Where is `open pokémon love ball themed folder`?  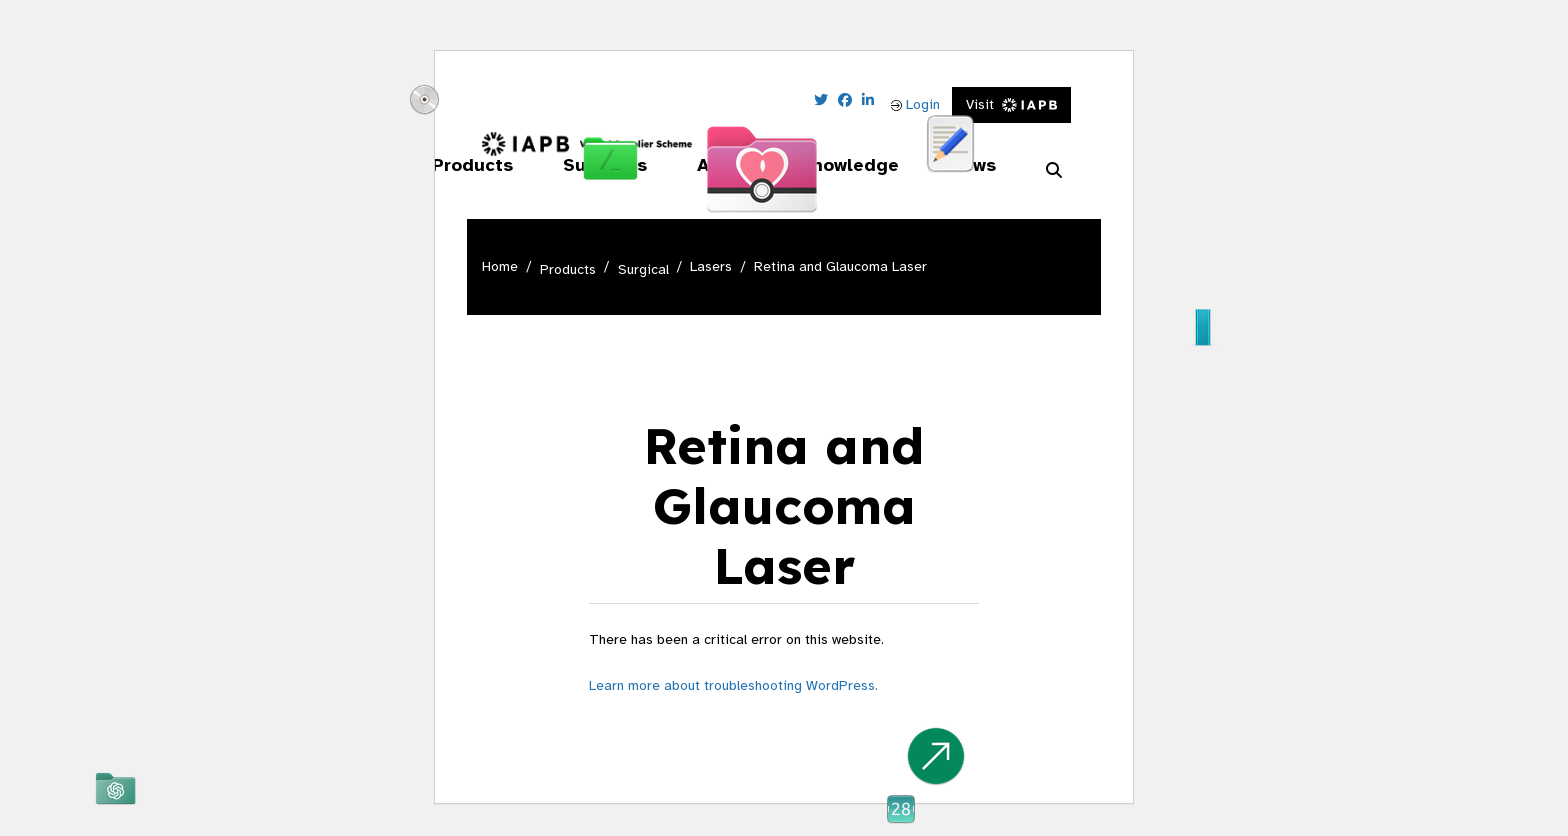
open pokémon love ball themed folder is located at coordinates (761, 172).